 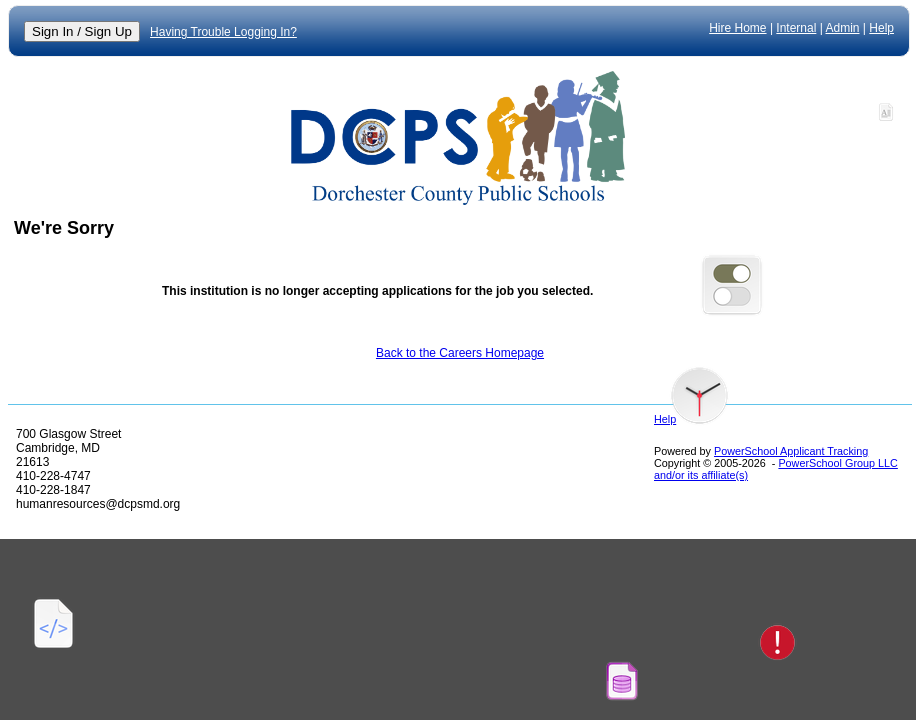 I want to click on open recently accessed documents, so click(x=699, y=395).